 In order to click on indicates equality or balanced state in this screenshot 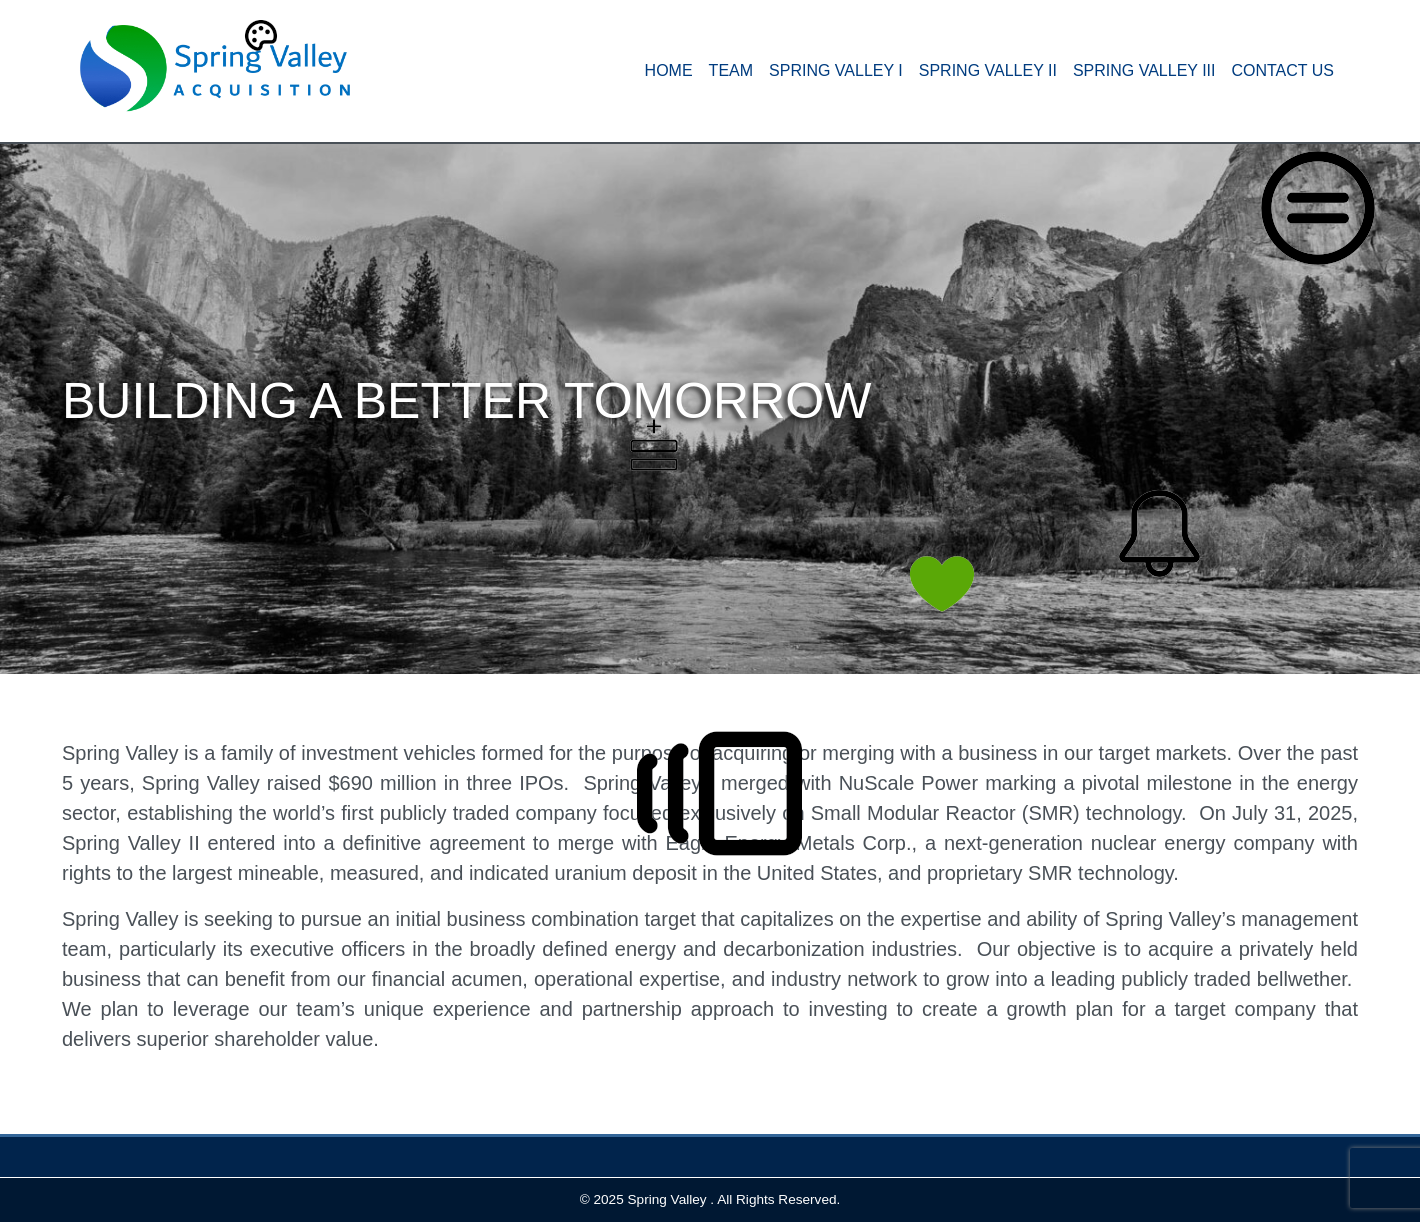, I will do `click(1318, 208)`.